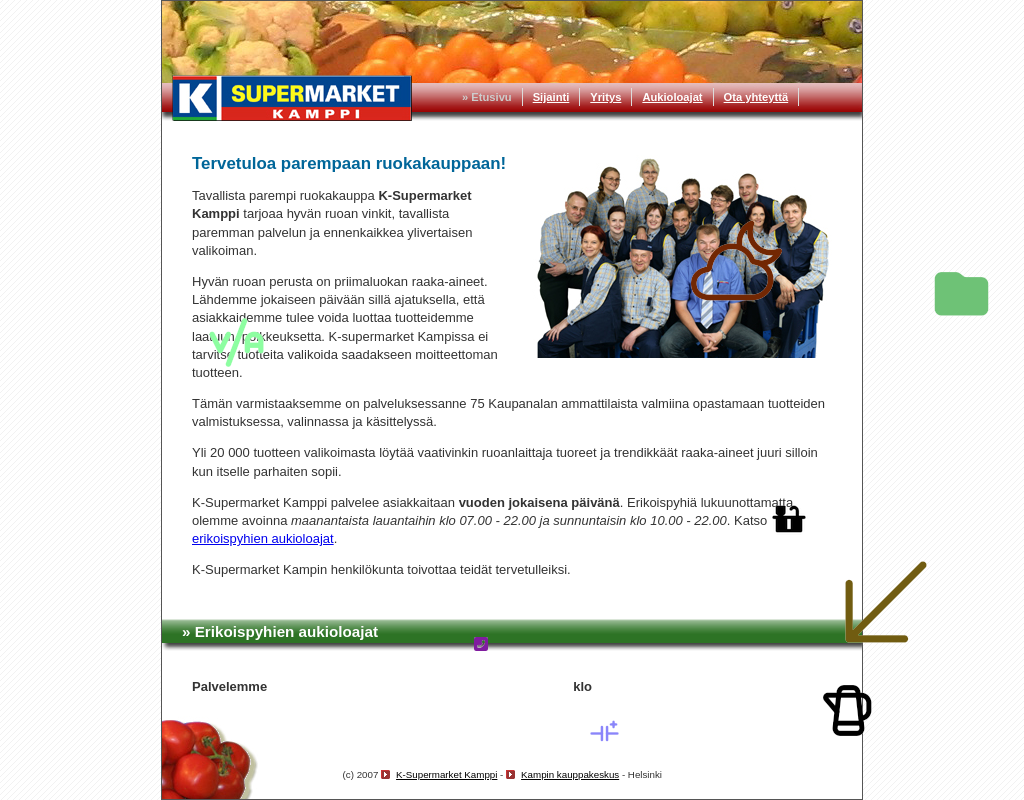 The width and height of the screenshot is (1024, 800). What do you see at coordinates (736, 260) in the screenshot?
I see `indicates cloudy night weather conditions` at bounding box center [736, 260].